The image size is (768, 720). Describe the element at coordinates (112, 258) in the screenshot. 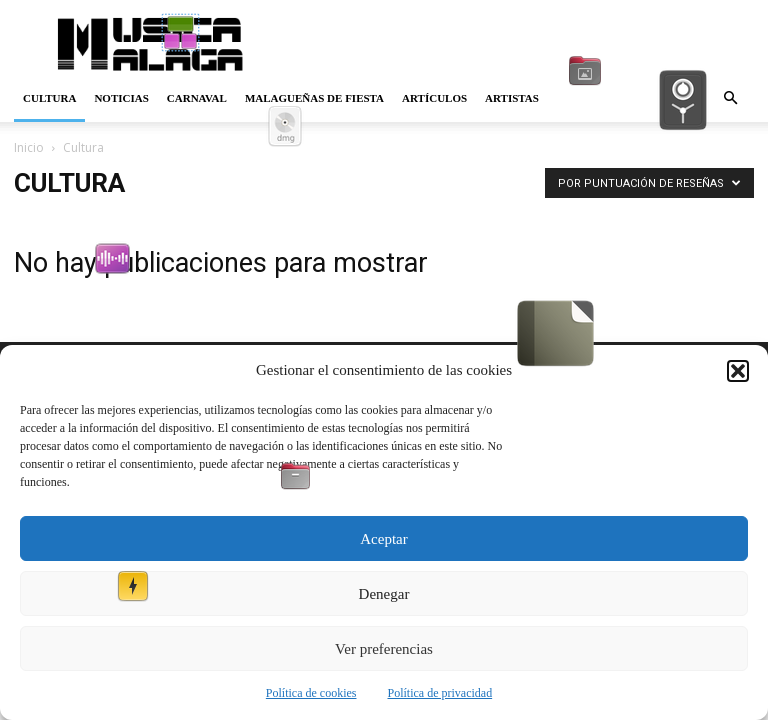

I see `open sound recorder app` at that location.